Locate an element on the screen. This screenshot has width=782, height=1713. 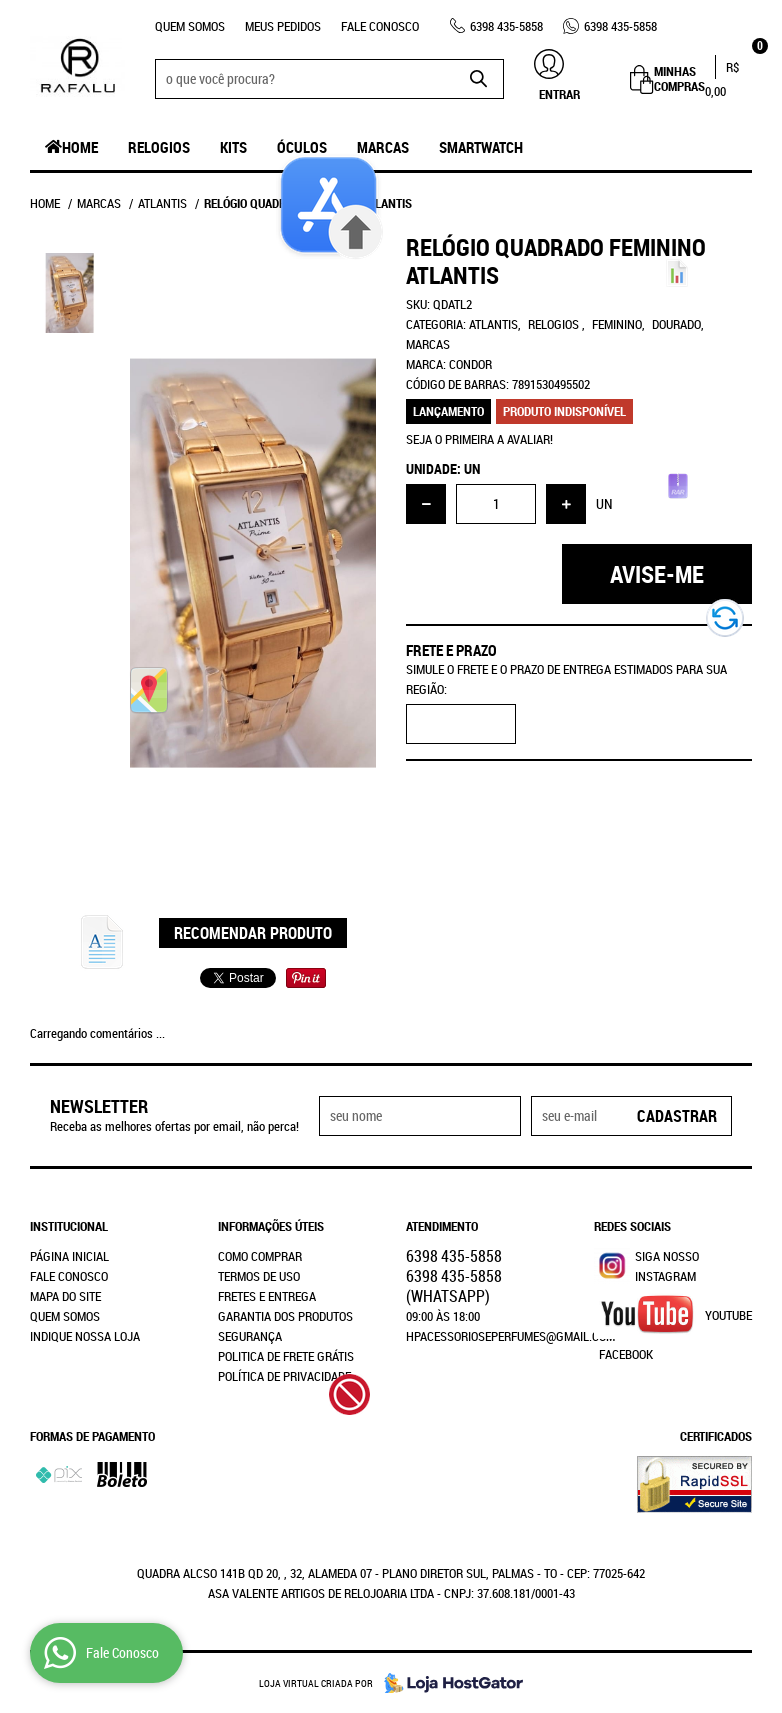
check for available software updates is located at coordinates (329, 206).